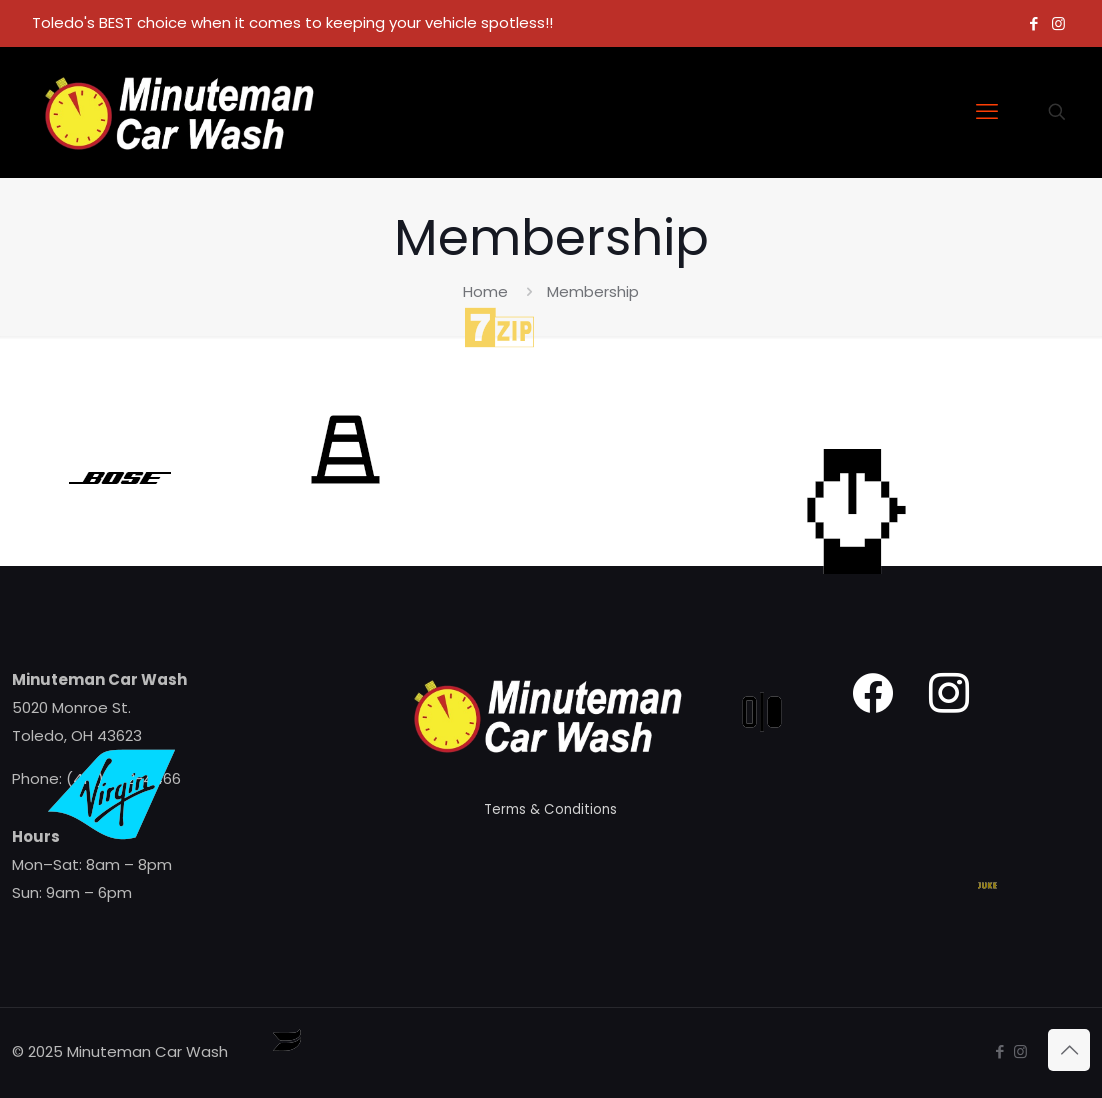  What do you see at coordinates (987, 885) in the screenshot?
I see `juke music streaming service logo` at bounding box center [987, 885].